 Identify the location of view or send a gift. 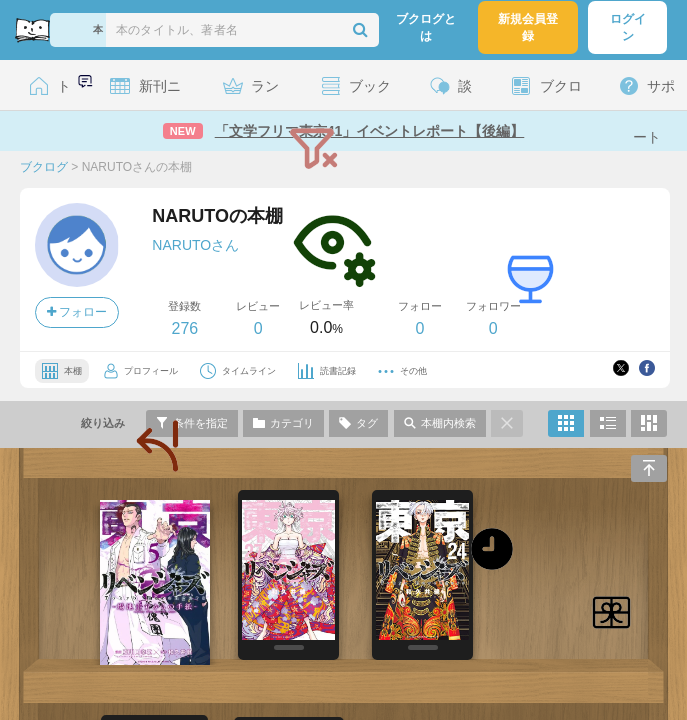
(611, 612).